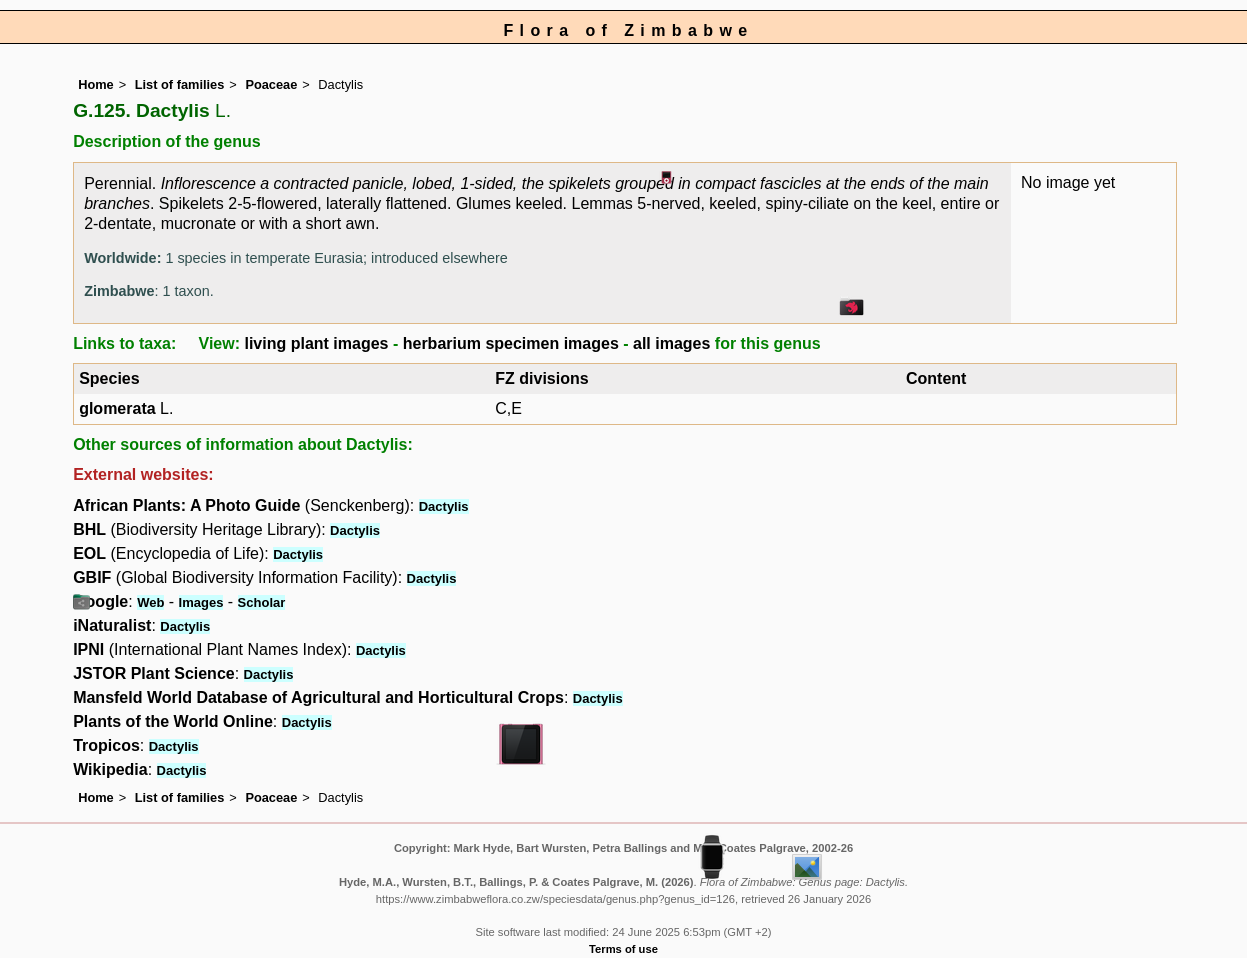 Image resolution: width=1247 pixels, height=958 pixels. Describe the element at coordinates (521, 744) in the screenshot. I see `iPod nano device in pink` at that location.